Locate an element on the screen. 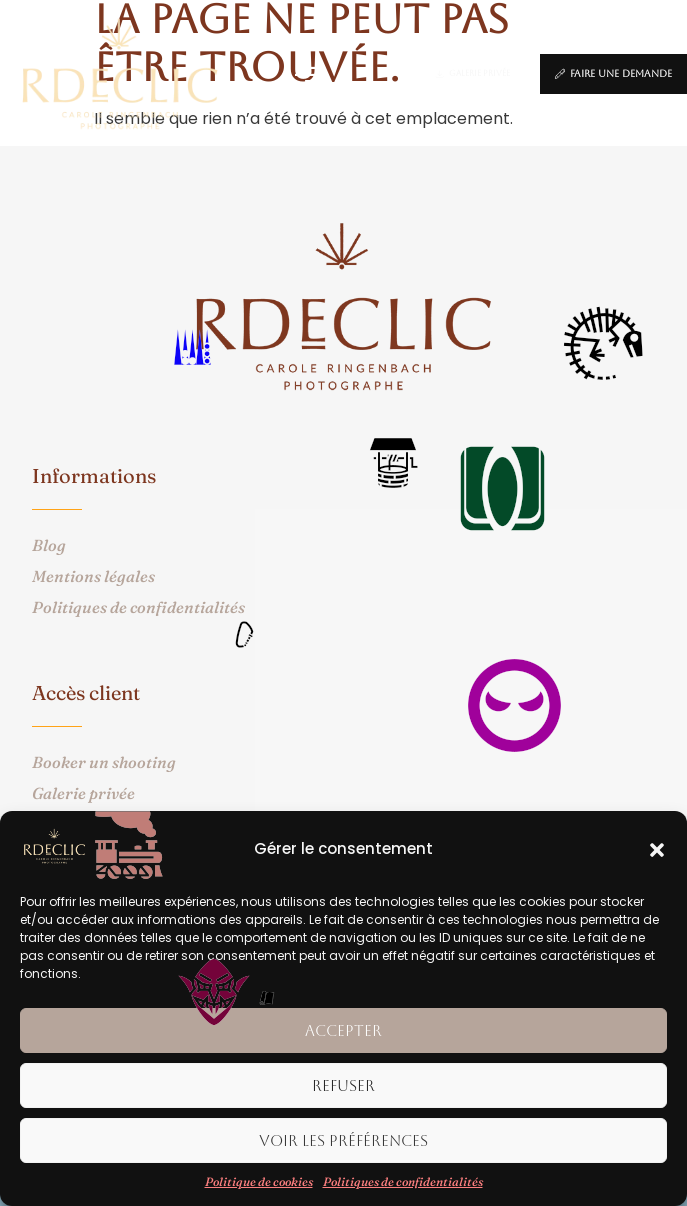  access water or resource collection point is located at coordinates (393, 463).